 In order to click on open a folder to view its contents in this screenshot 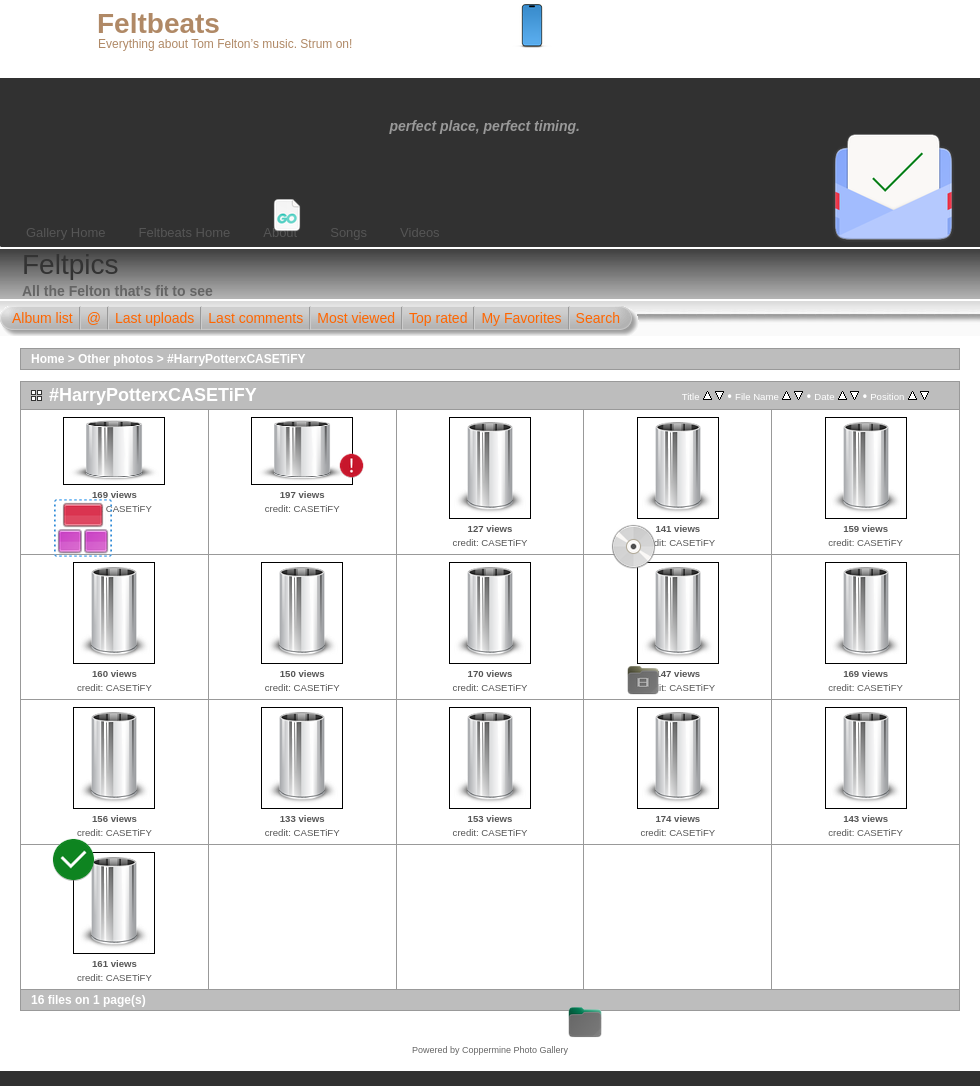, I will do `click(585, 1022)`.